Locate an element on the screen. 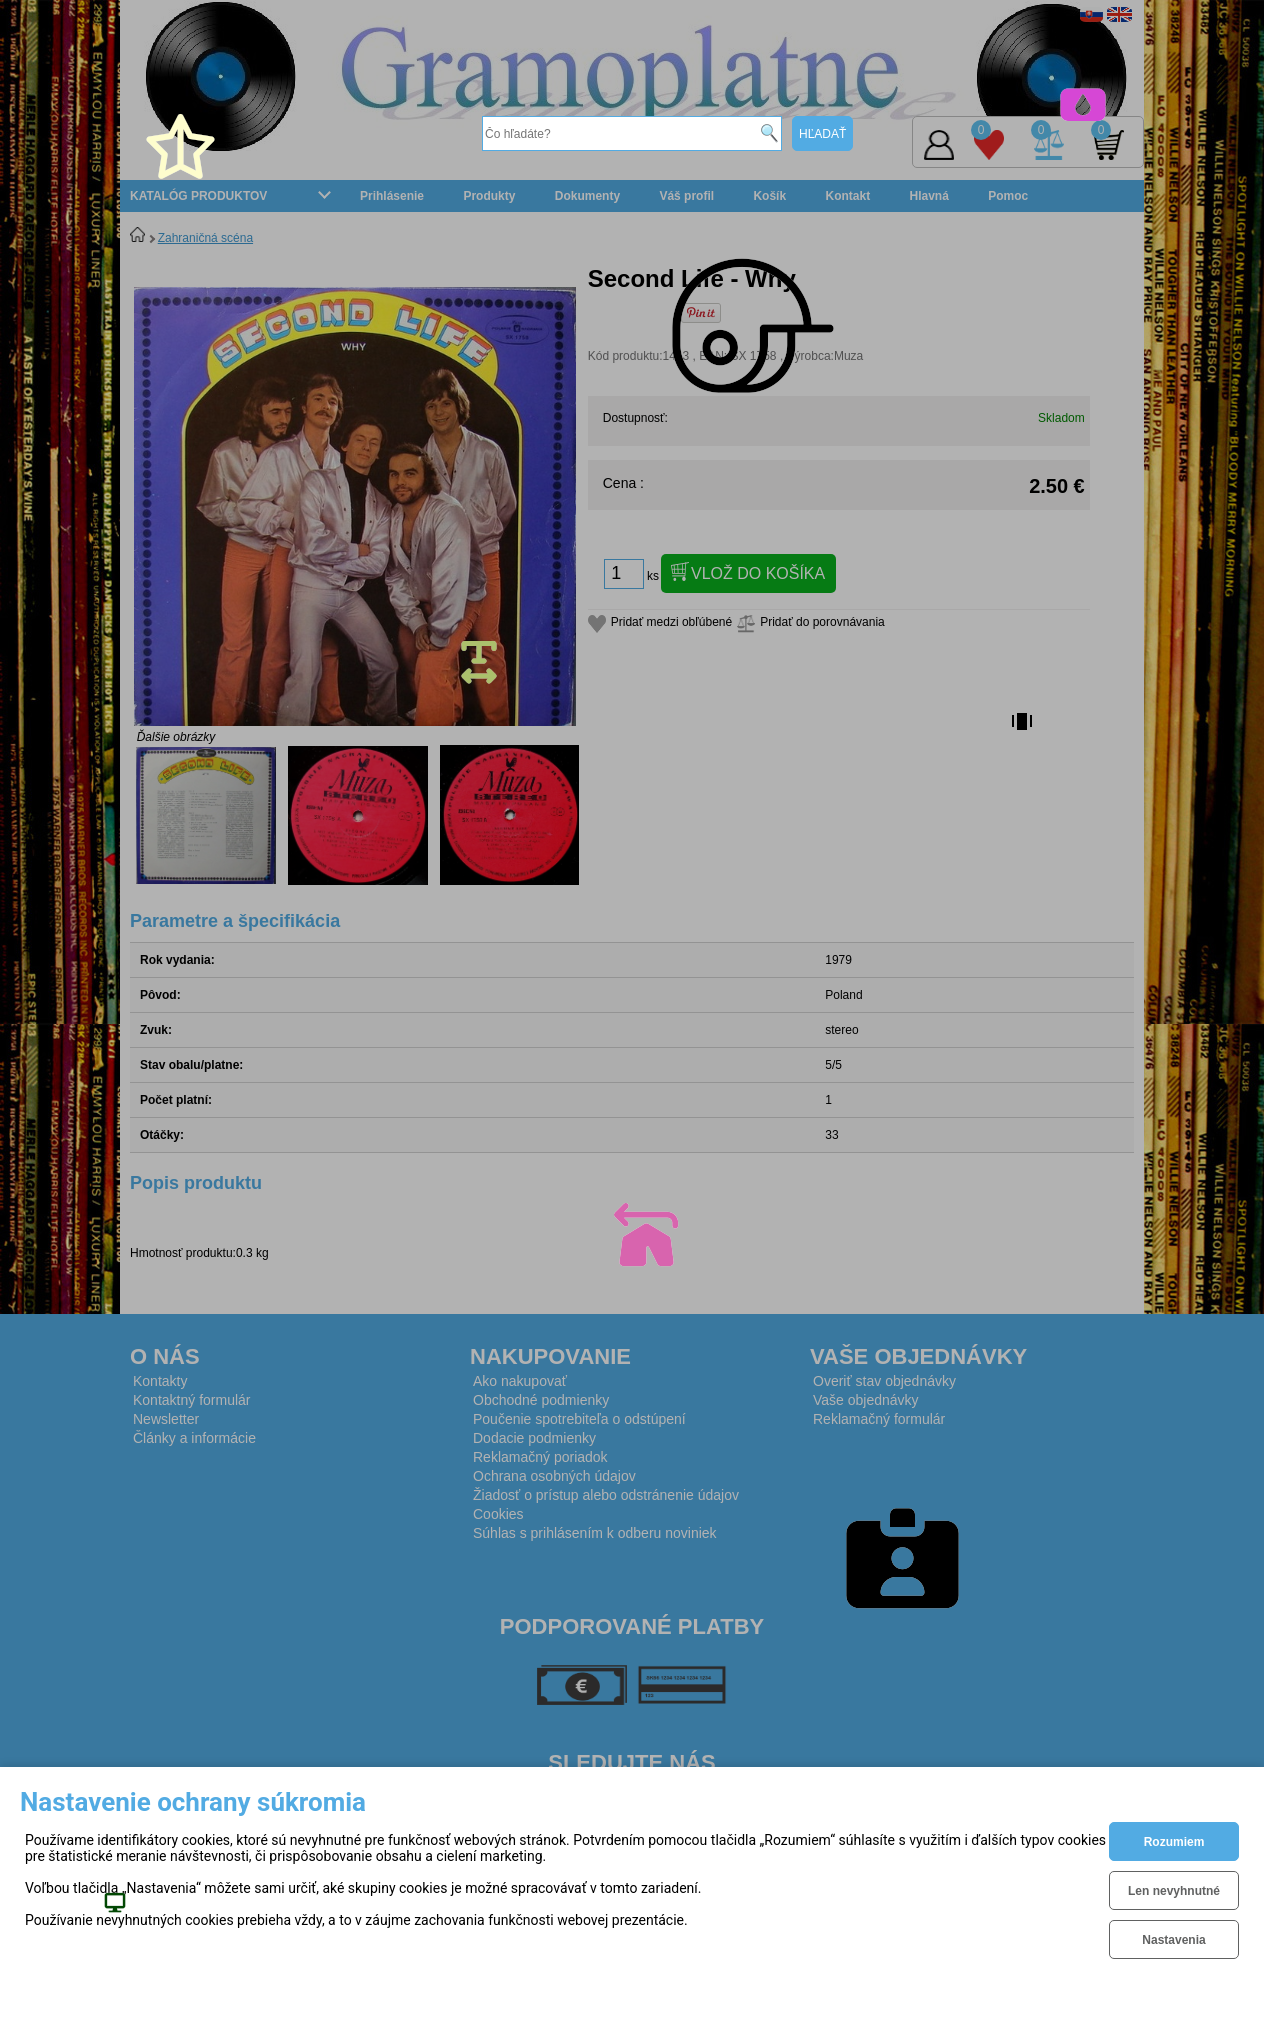 This screenshot has height=2027, width=1264. view stories or vertical content feed is located at coordinates (1022, 722).